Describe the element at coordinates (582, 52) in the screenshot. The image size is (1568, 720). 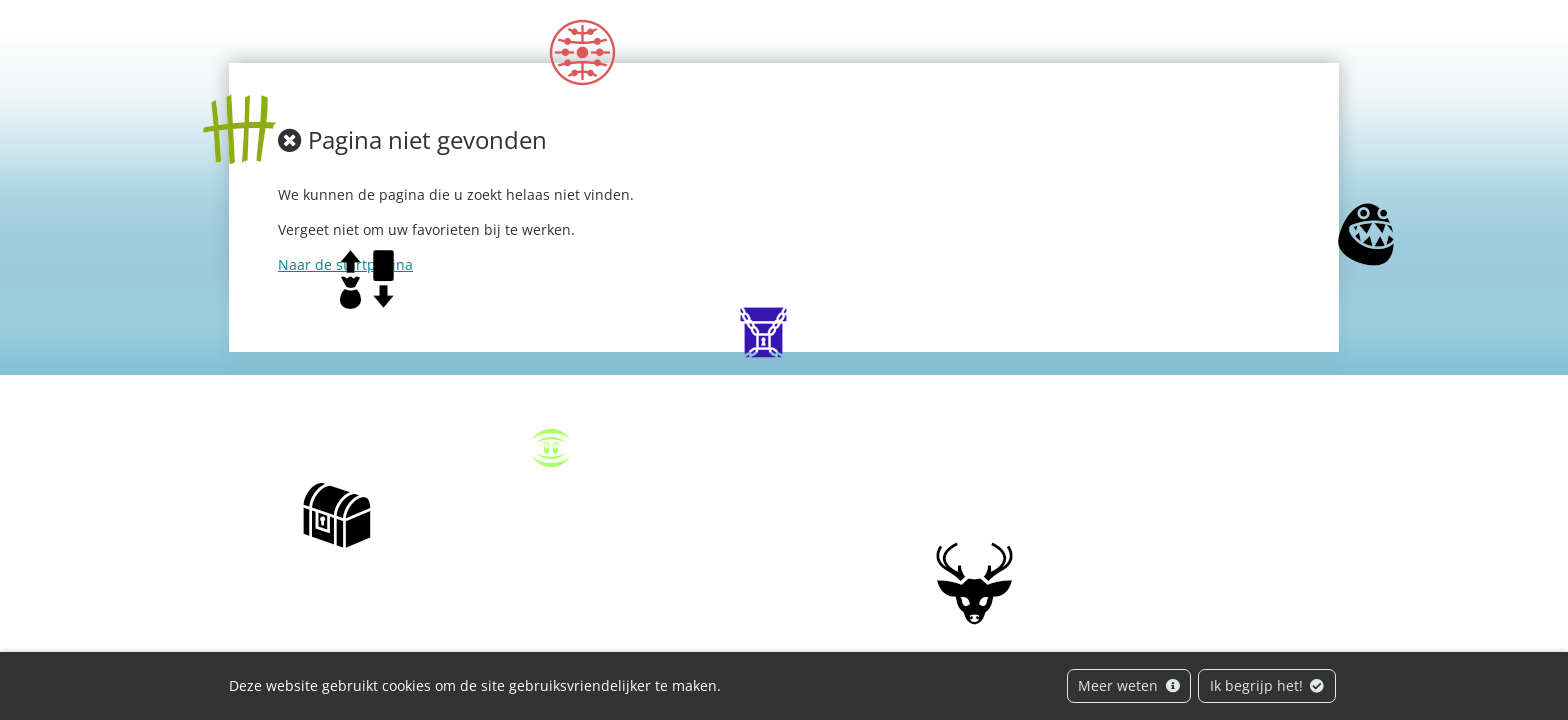
I see `access cage or enclosure settings in a game` at that location.